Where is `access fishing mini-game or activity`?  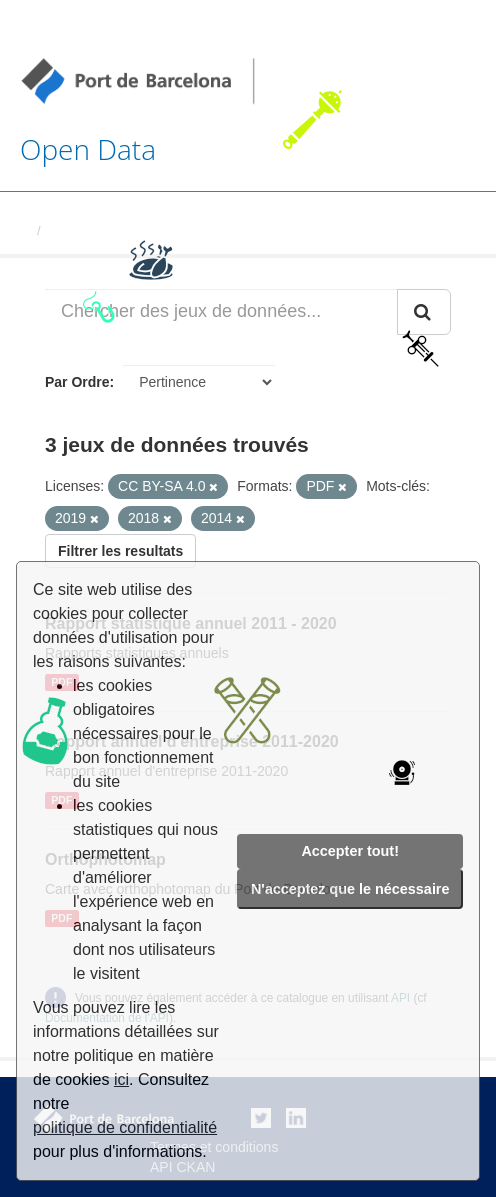 access fishing mini-game or activity is located at coordinates (99, 307).